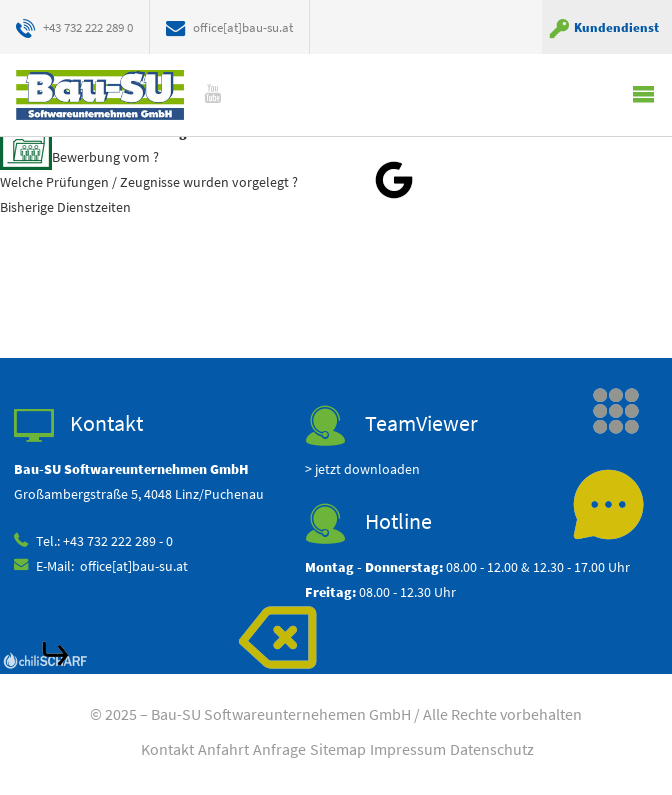 This screenshot has width=672, height=795. I want to click on open messaging or chat, so click(608, 504).